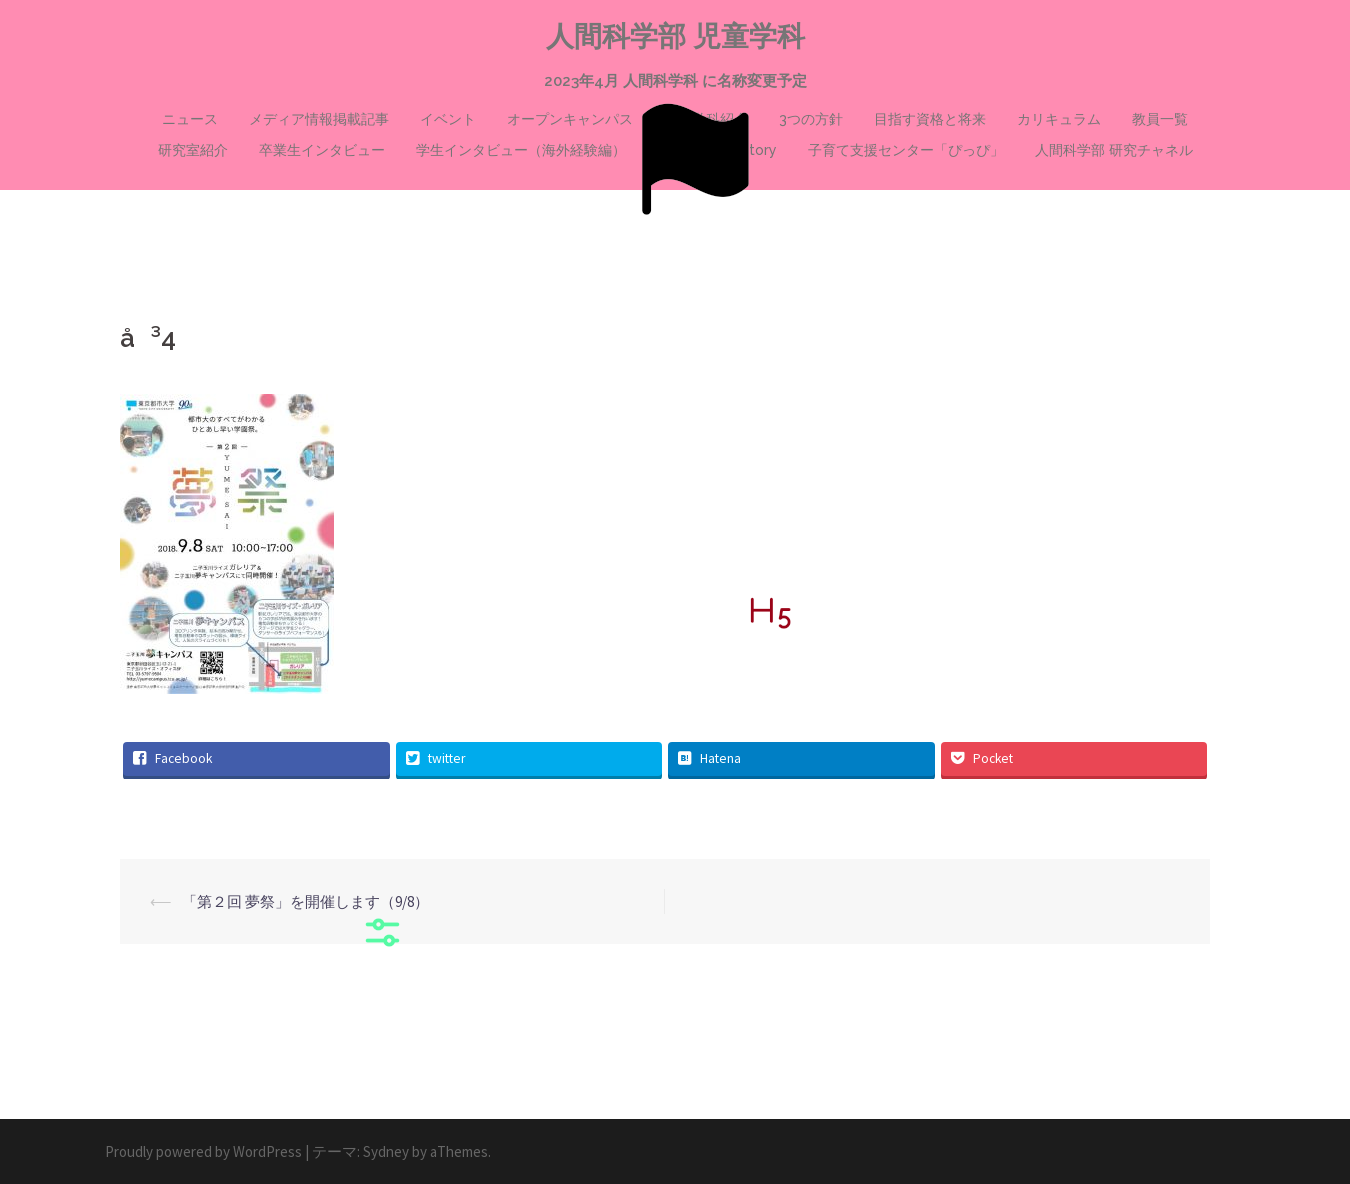 The image size is (1350, 1184). I want to click on flag or bookmark an item for follow-up, so click(691, 157).